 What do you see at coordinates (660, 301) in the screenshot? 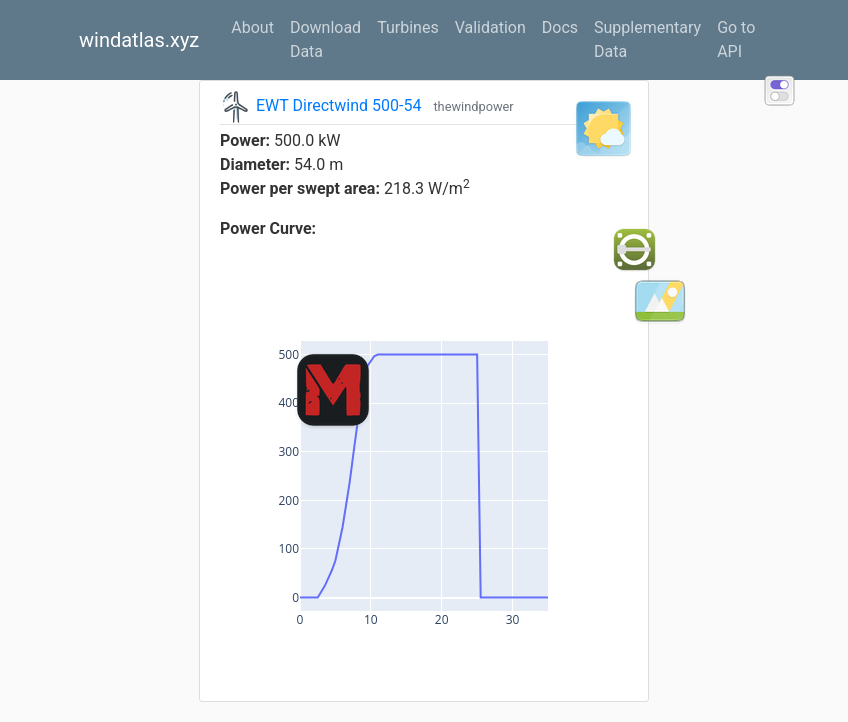
I see `open the photos app` at bounding box center [660, 301].